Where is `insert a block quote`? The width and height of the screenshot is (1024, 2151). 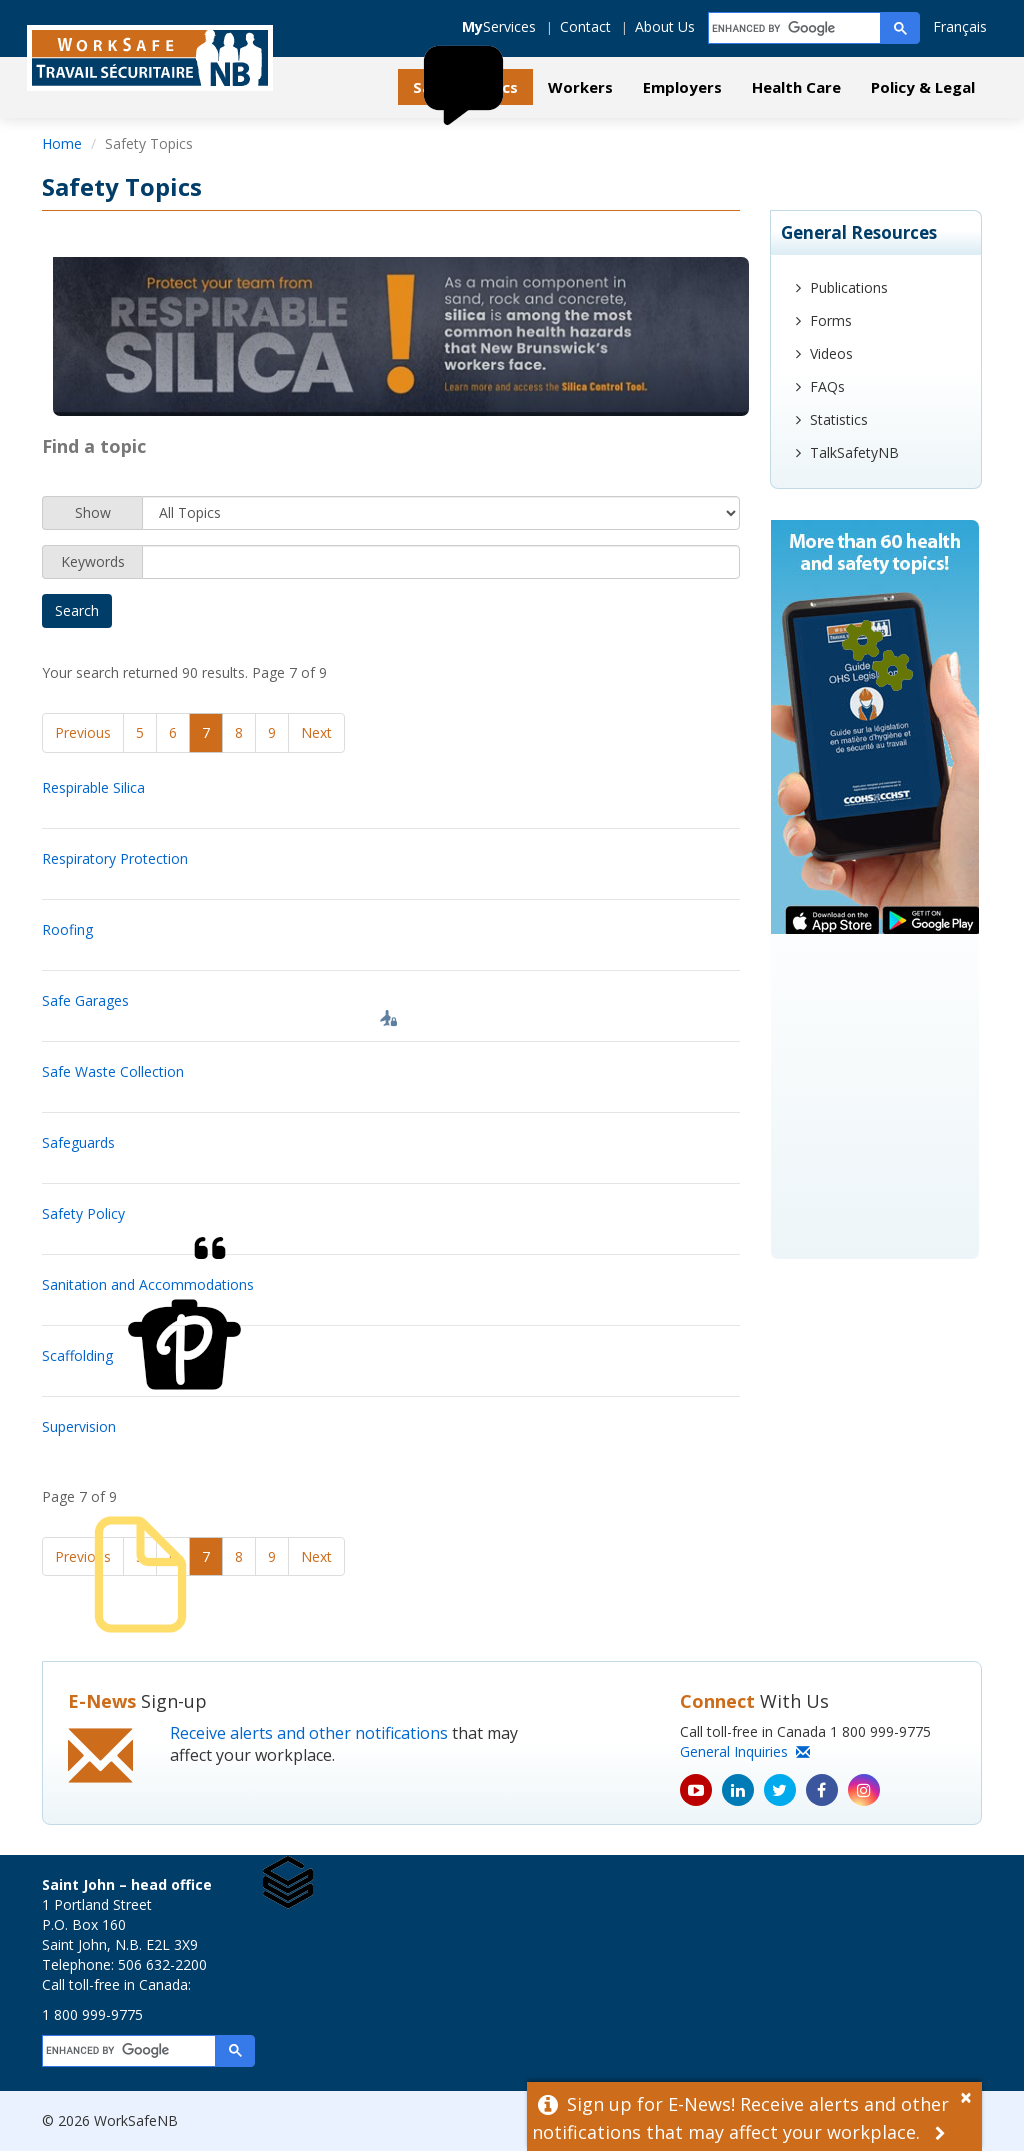 insert a block quote is located at coordinates (210, 1248).